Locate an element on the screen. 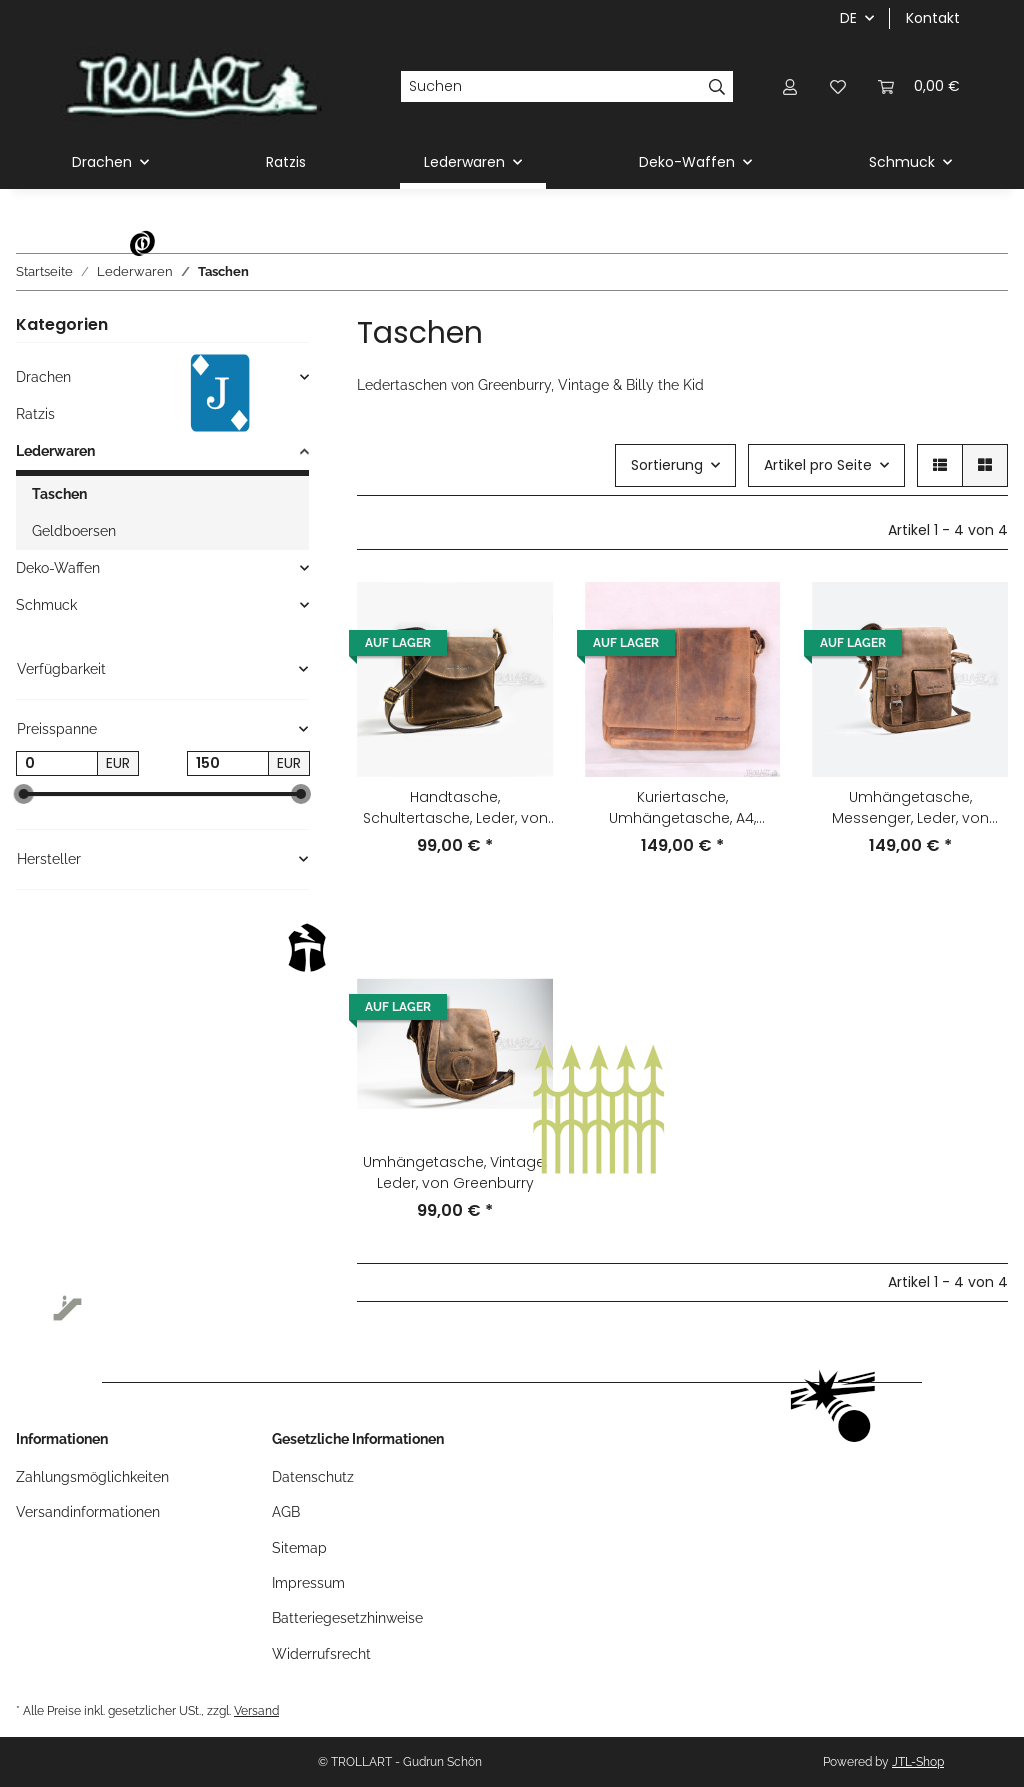  indicates ricochet or bounce effect in gameplay is located at coordinates (832, 1405).